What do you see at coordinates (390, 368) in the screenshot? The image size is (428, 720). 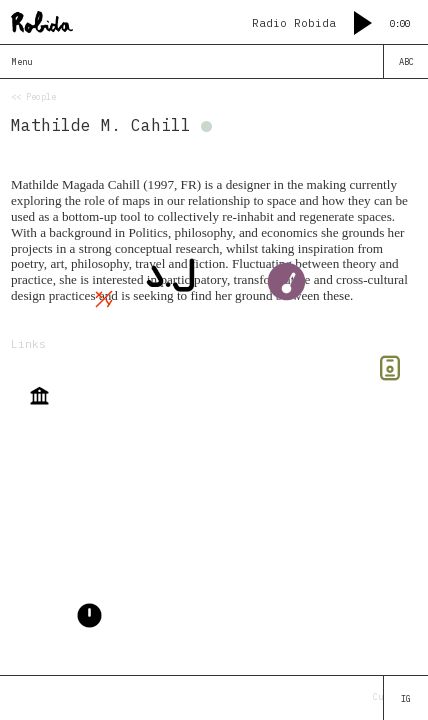 I see `view your ID or profile badge` at bounding box center [390, 368].